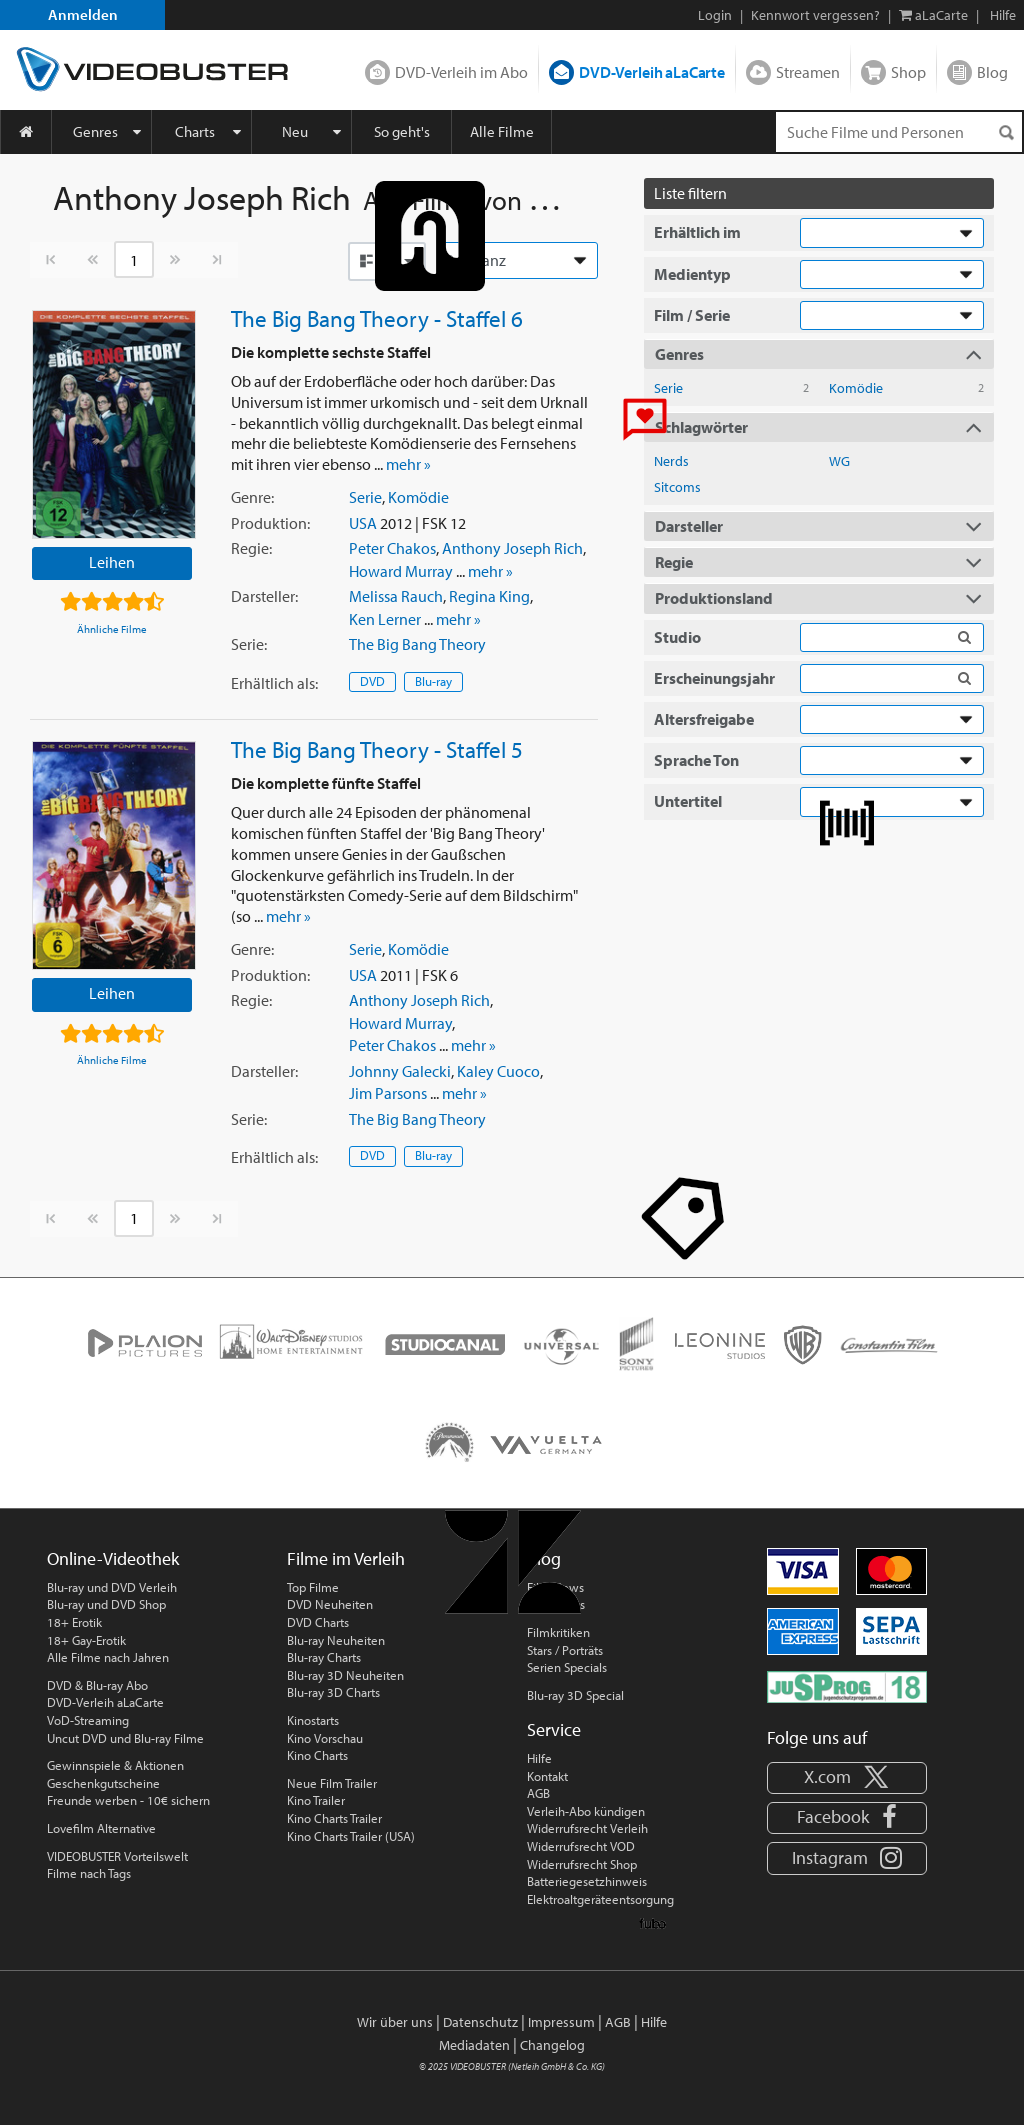  I want to click on view or apply a price tag to an item, so click(683, 1216).